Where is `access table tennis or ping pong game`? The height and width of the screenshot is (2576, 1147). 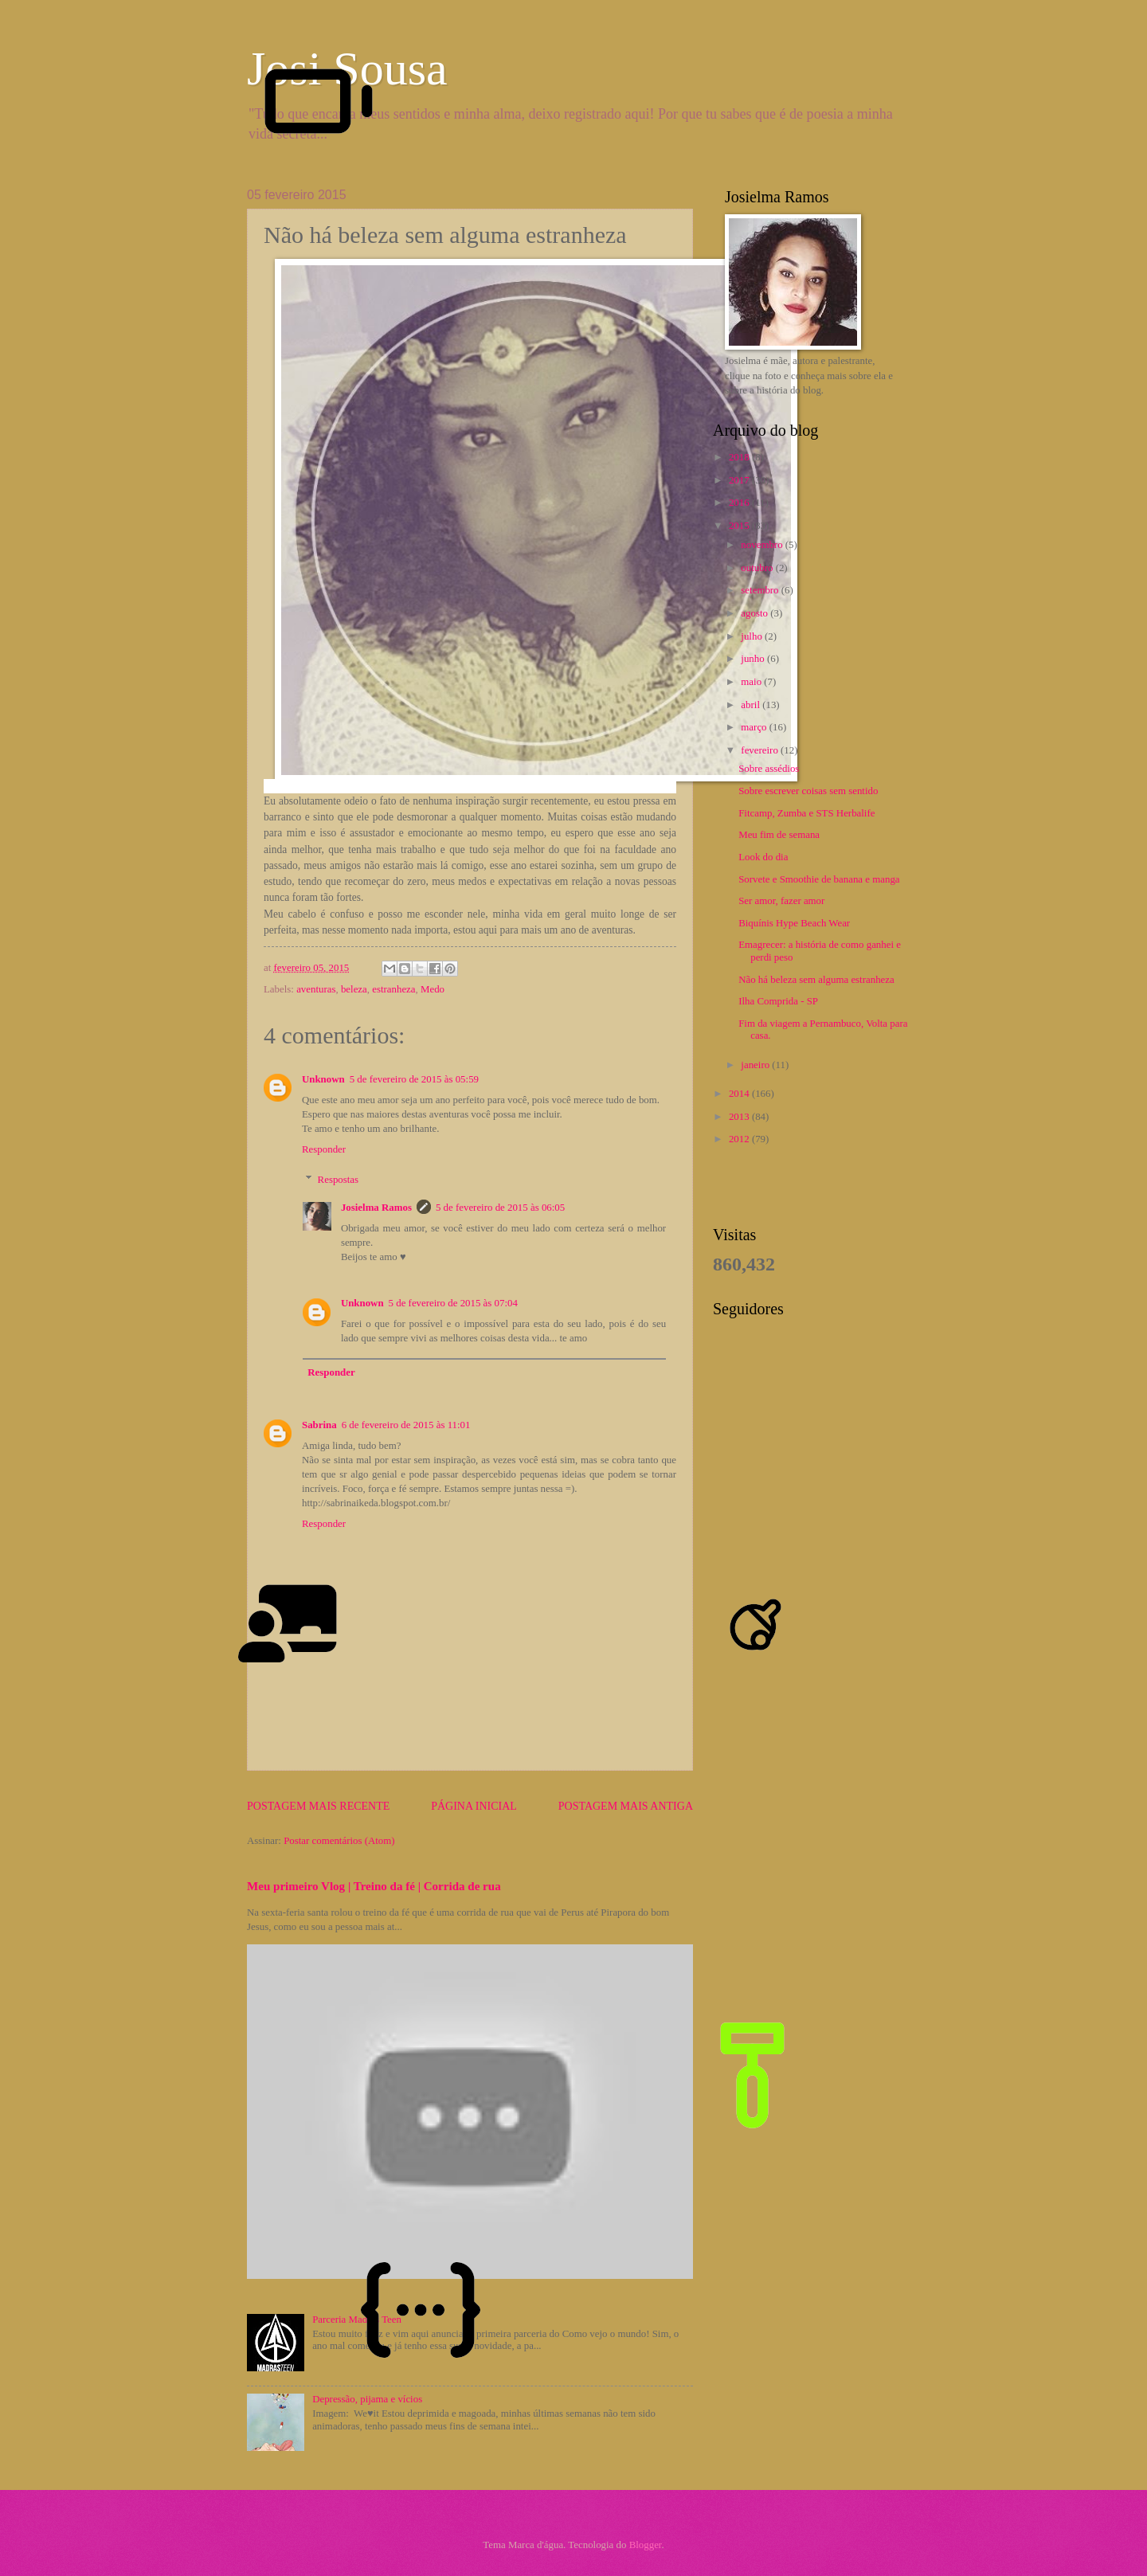 access table tennis or ping pong game is located at coordinates (755, 1624).